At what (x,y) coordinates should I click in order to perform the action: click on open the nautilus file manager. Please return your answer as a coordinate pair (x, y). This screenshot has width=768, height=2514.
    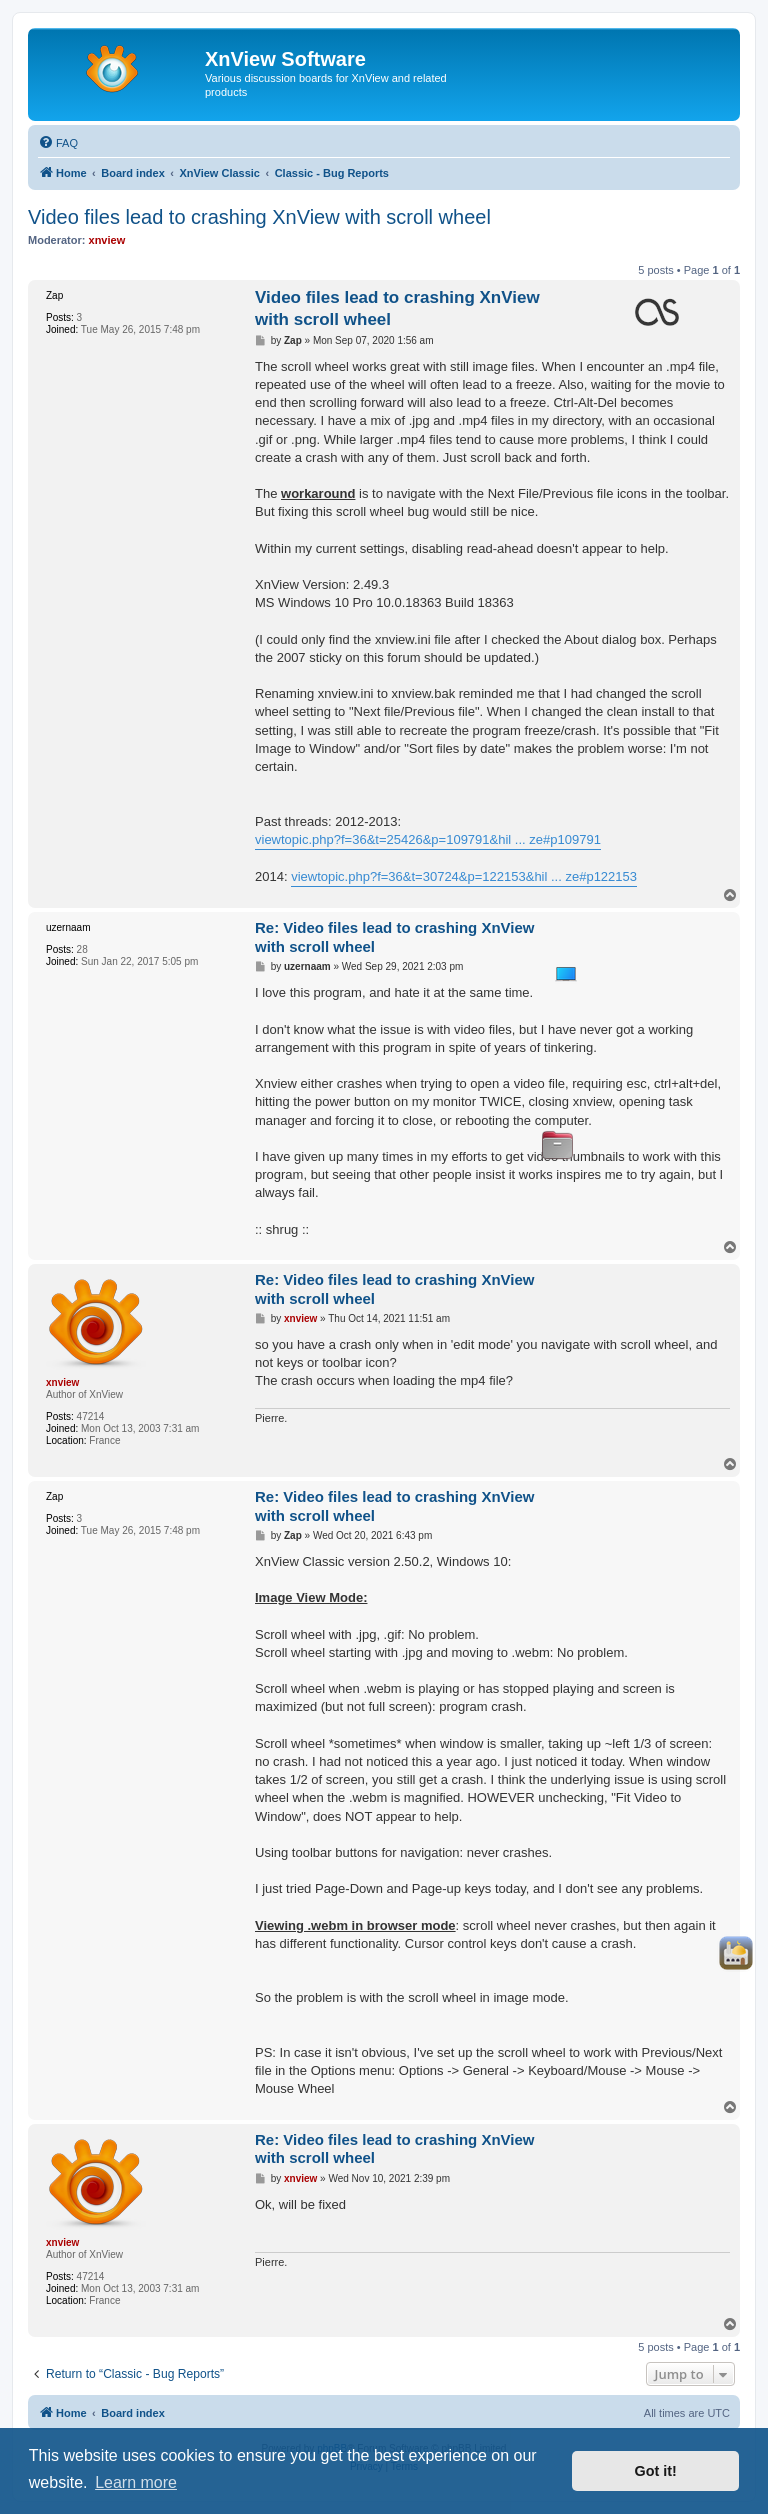
    Looking at the image, I should click on (557, 1144).